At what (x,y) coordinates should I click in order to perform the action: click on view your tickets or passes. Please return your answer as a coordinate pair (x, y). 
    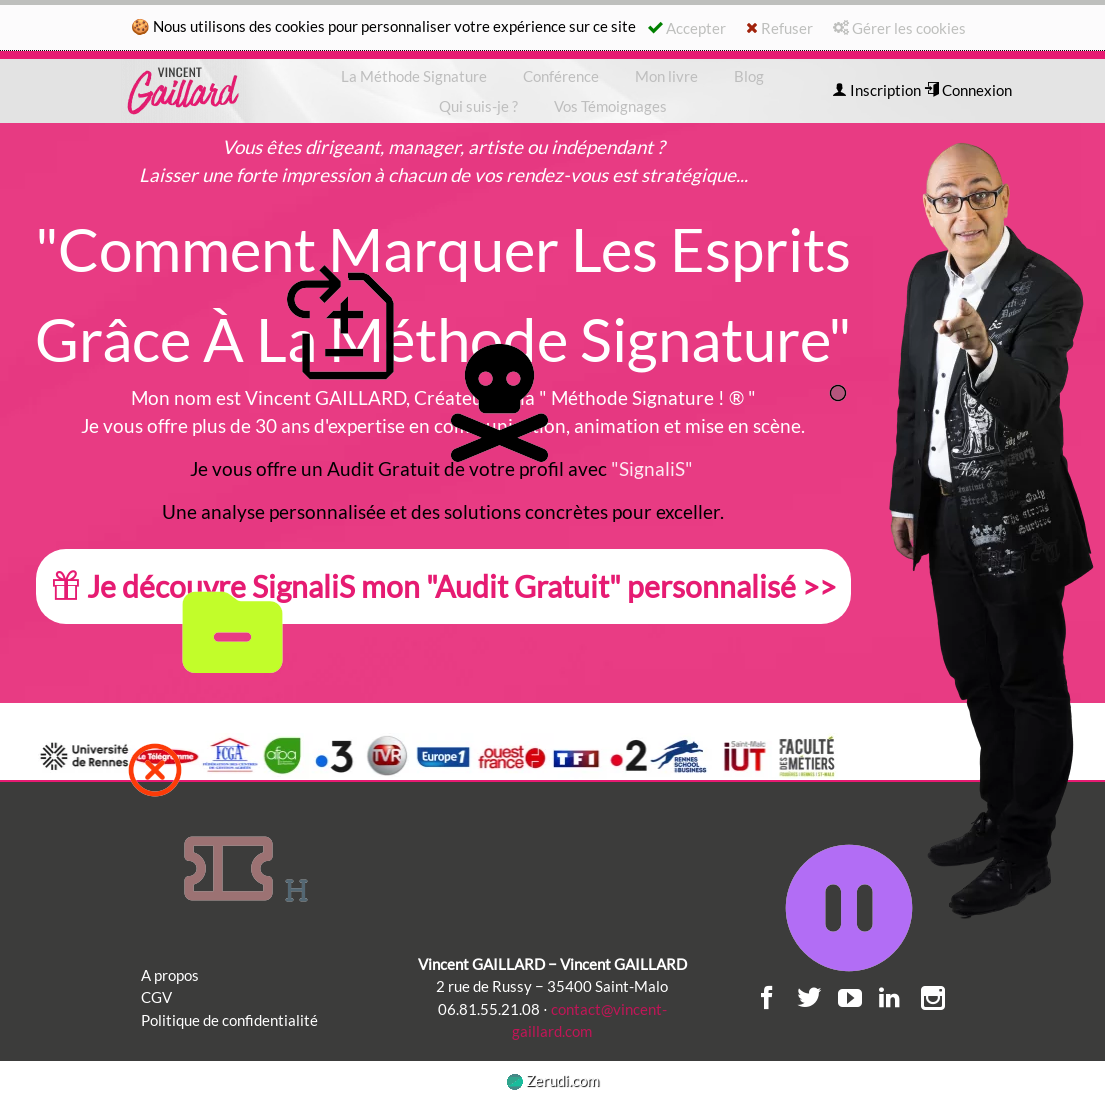
    Looking at the image, I should click on (228, 868).